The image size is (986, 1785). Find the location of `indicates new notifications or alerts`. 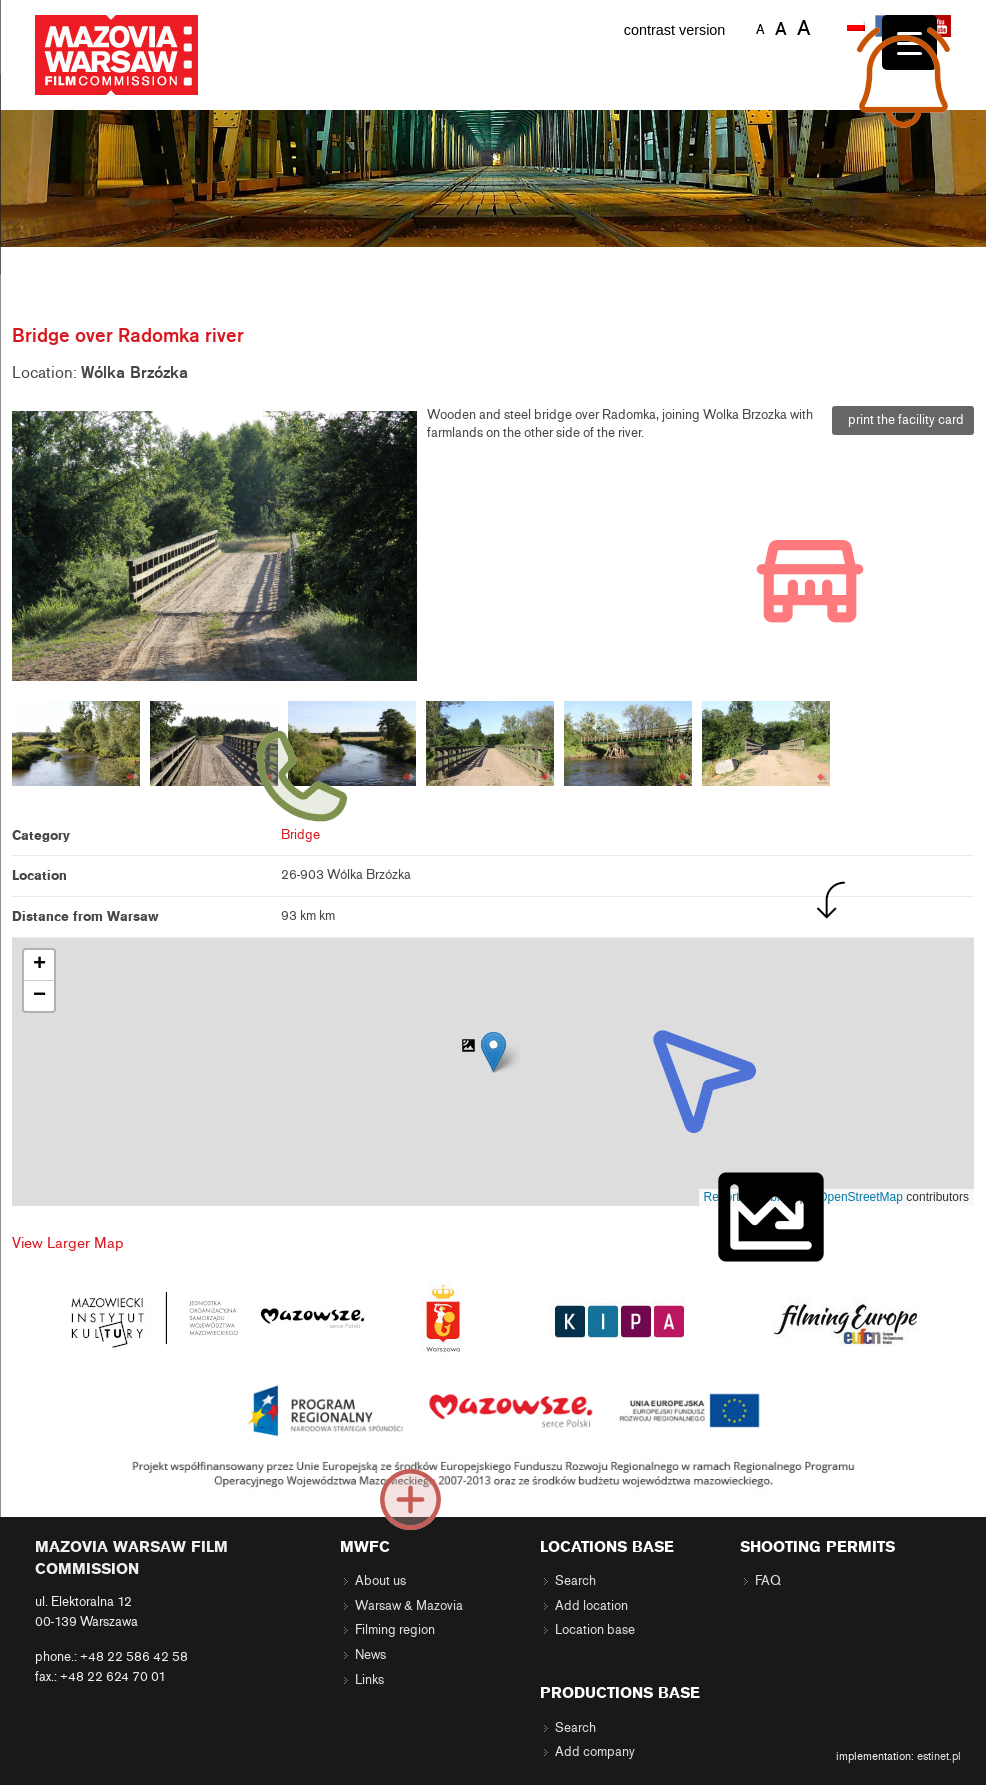

indicates new notifications or alerts is located at coordinates (903, 79).